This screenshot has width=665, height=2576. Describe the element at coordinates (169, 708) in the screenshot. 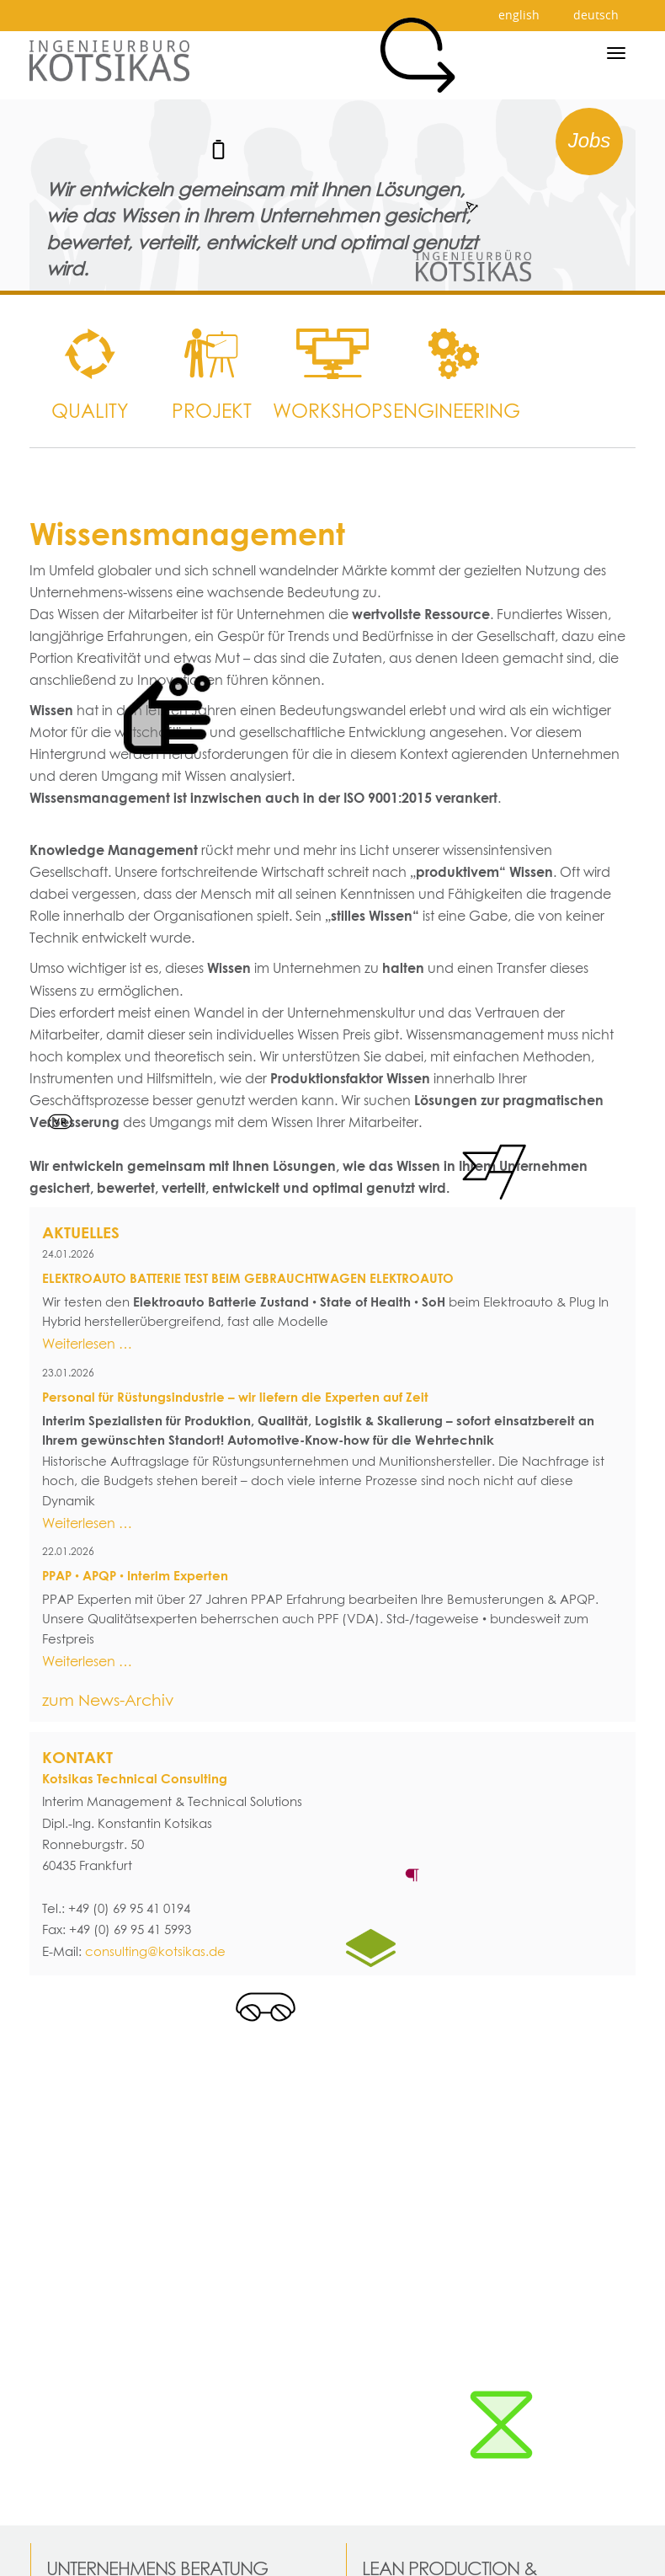

I see `indicates handwashing facilities available` at that location.